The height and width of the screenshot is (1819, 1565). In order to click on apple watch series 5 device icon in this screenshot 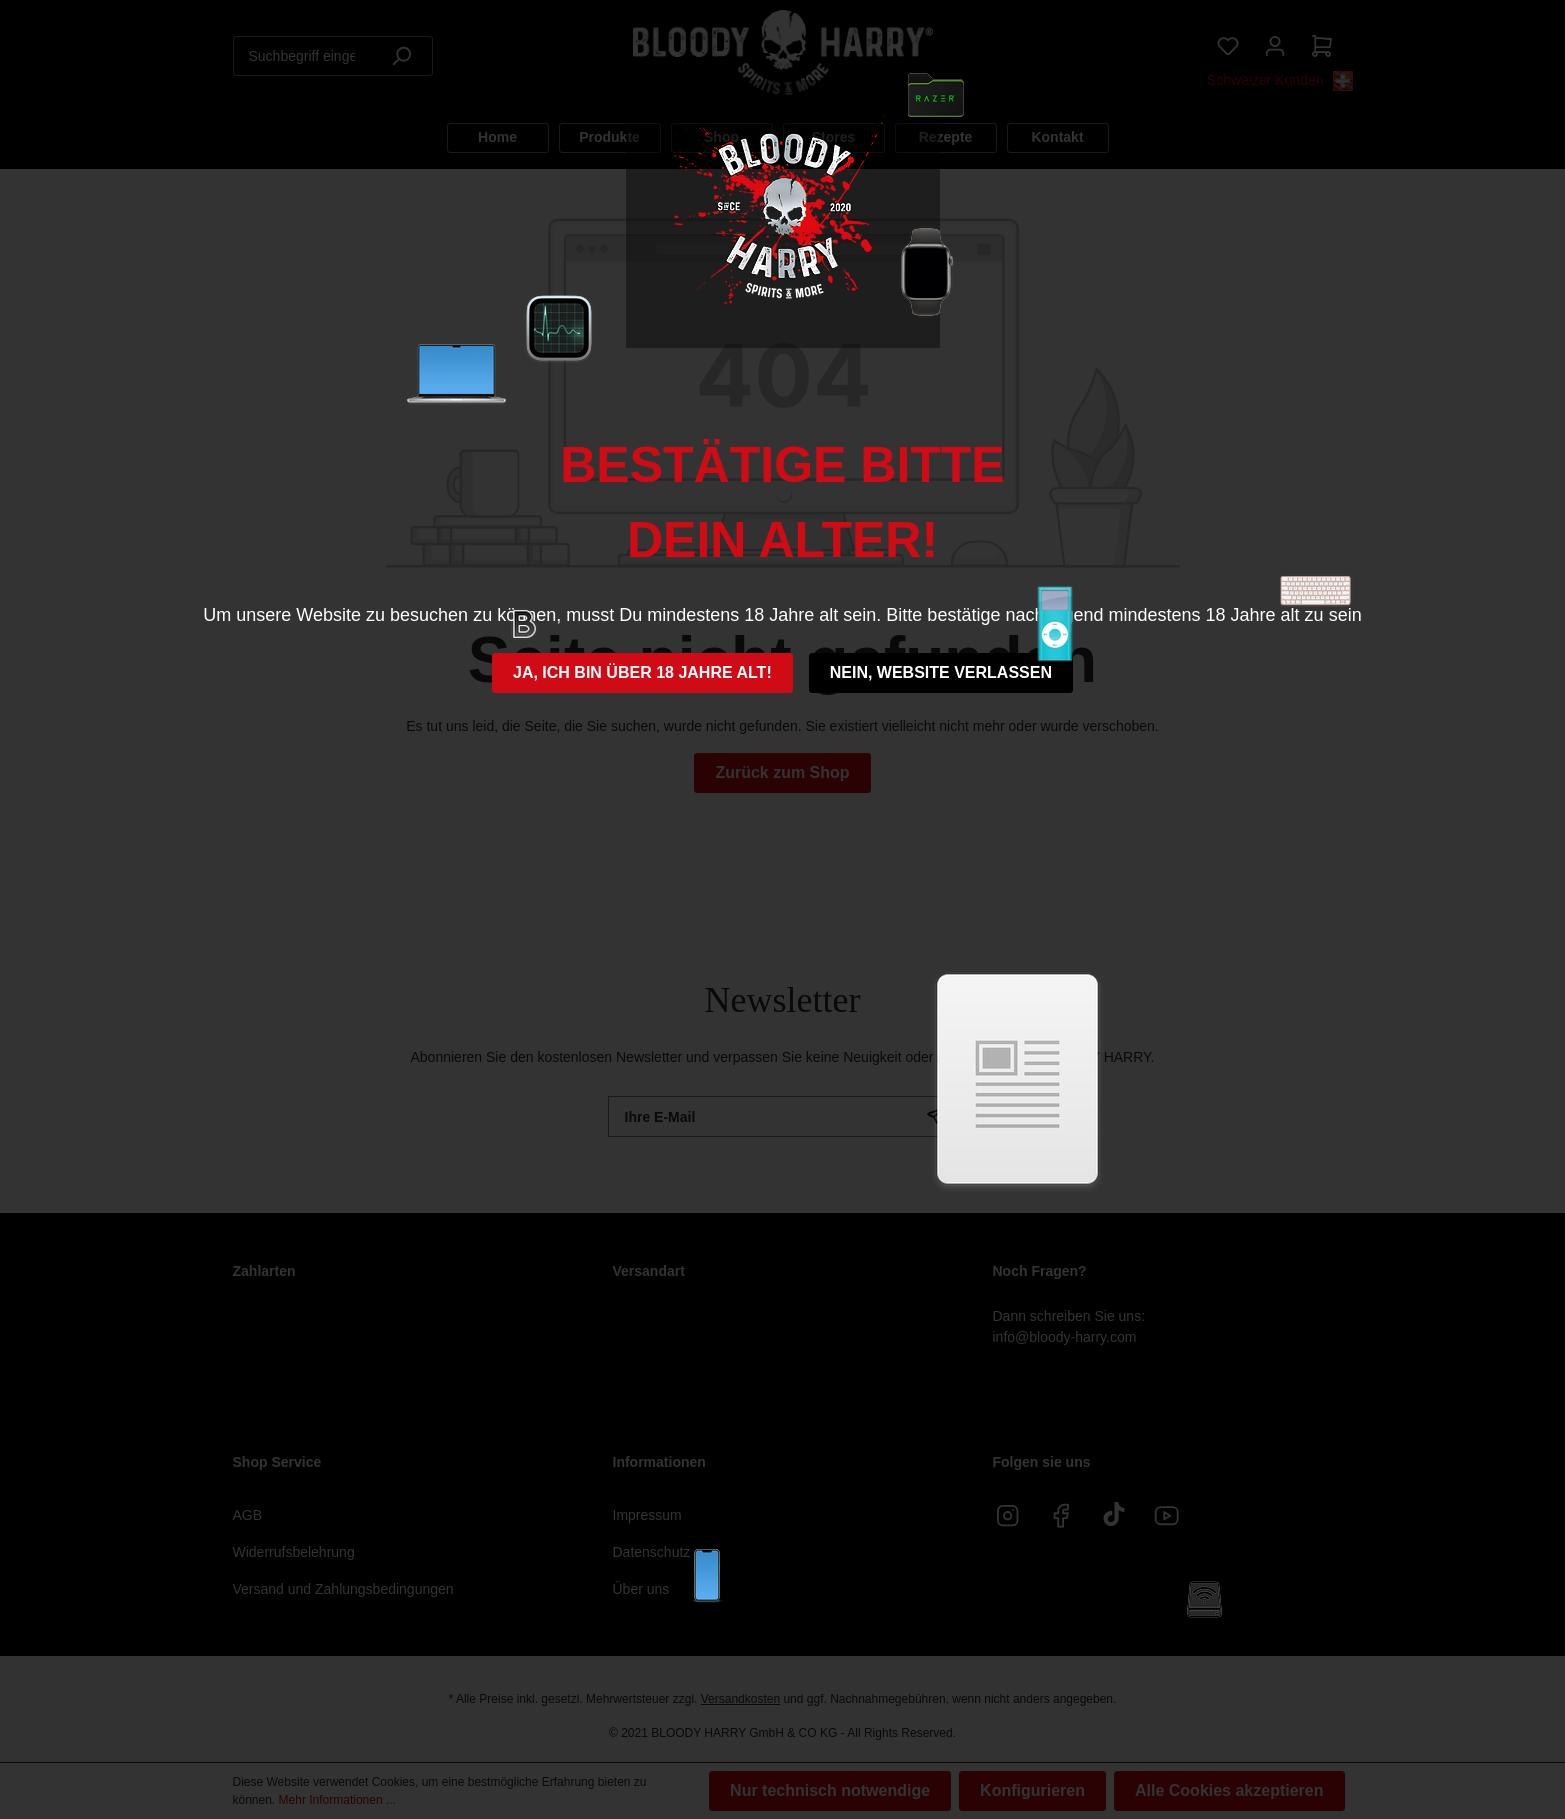, I will do `click(926, 272)`.